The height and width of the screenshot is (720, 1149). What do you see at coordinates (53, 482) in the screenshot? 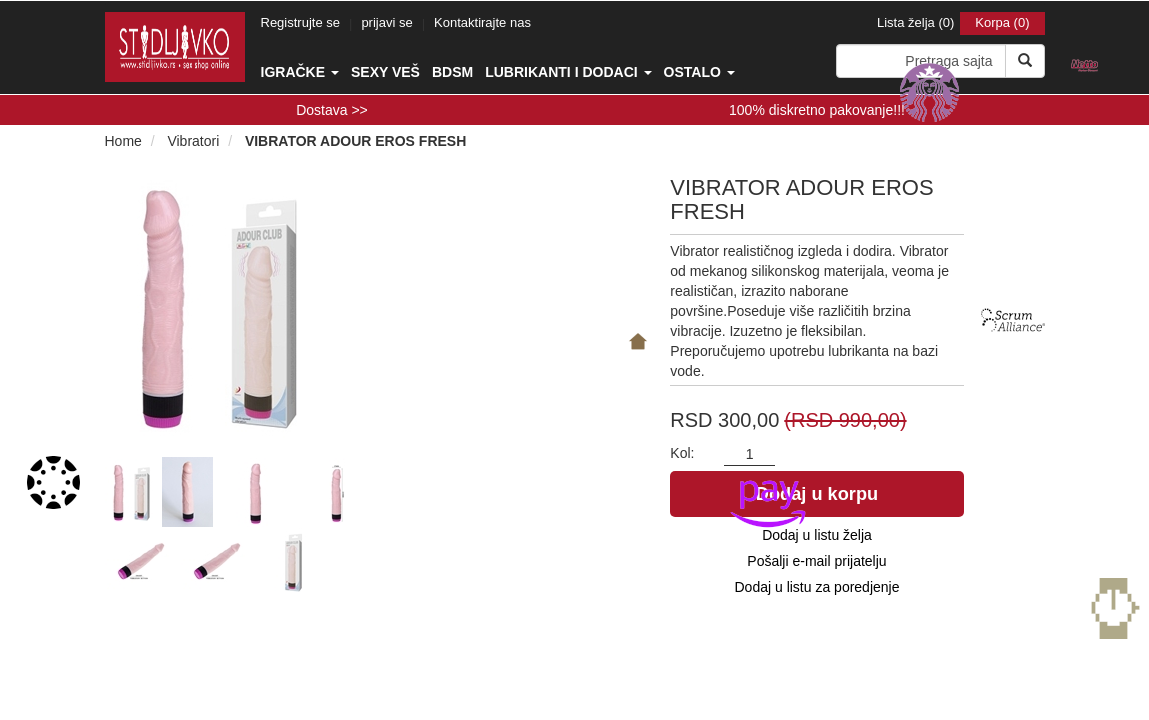
I see `open canvas learning management system` at bounding box center [53, 482].